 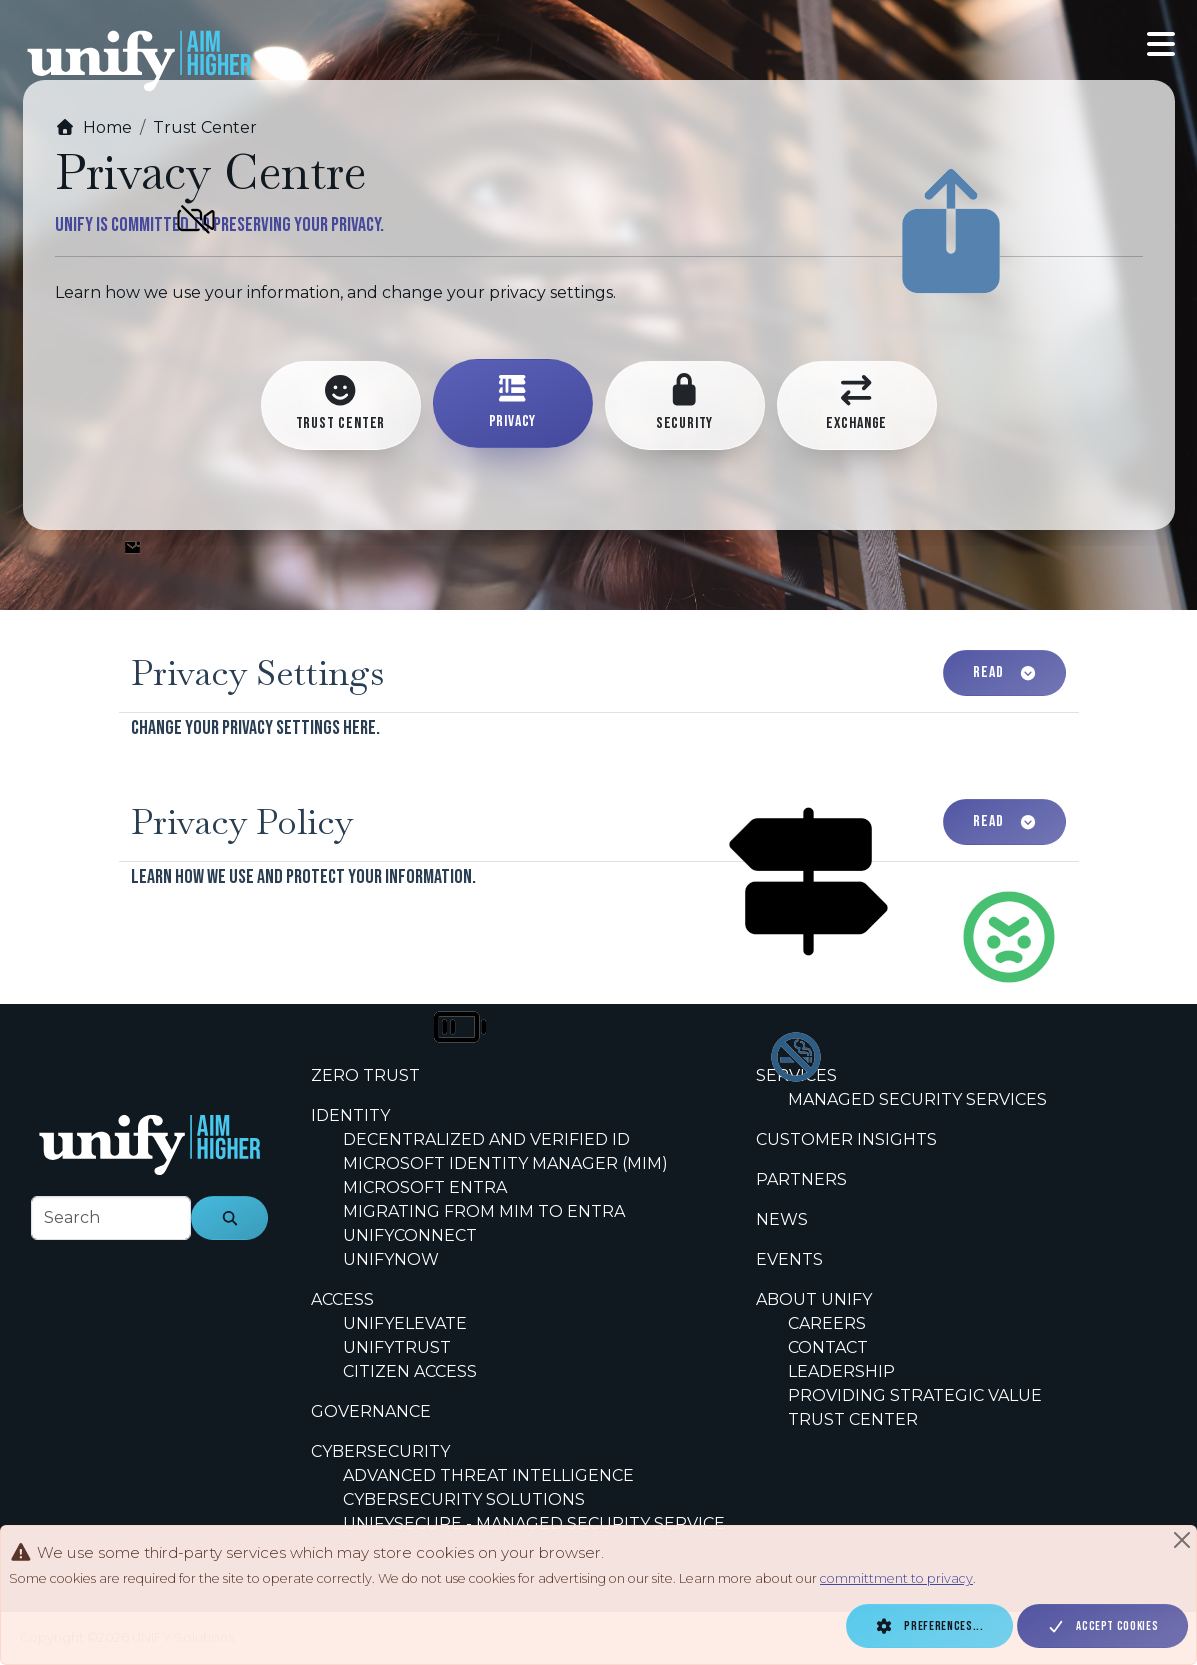 I want to click on view directions or navigation options, so click(x=808, y=881).